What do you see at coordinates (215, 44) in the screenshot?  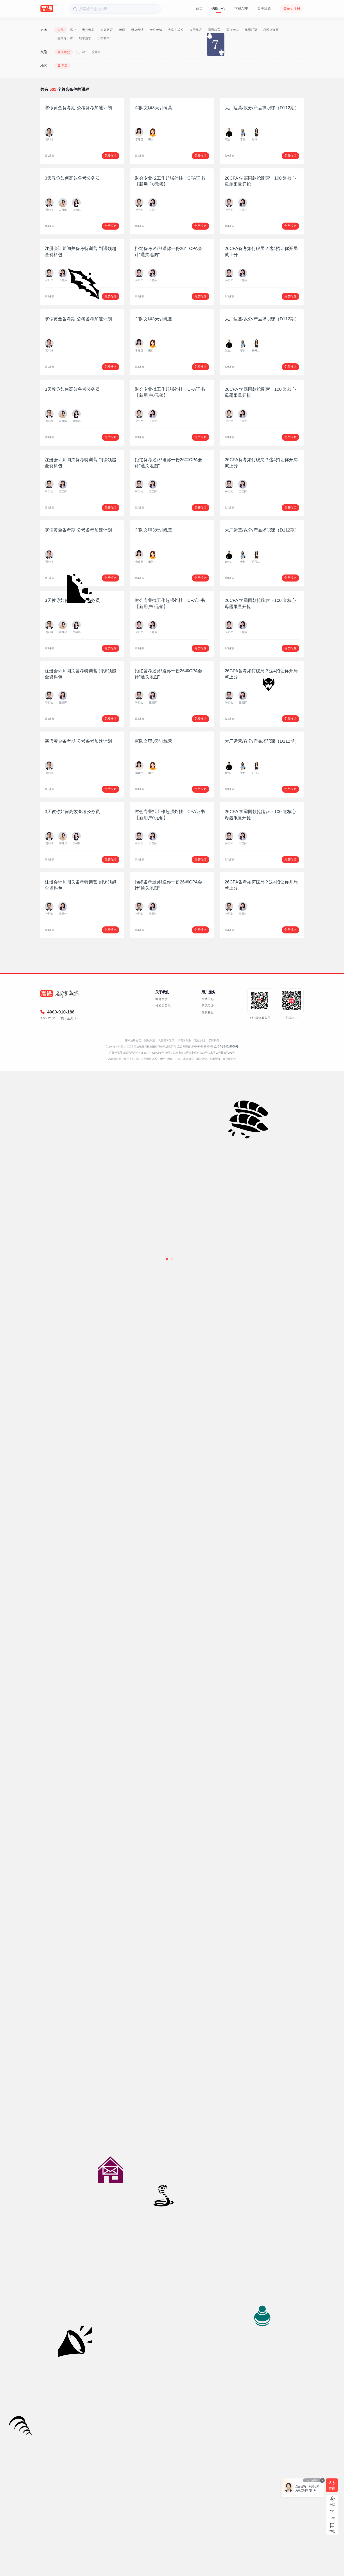 I see `seven of clubs playing card` at bounding box center [215, 44].